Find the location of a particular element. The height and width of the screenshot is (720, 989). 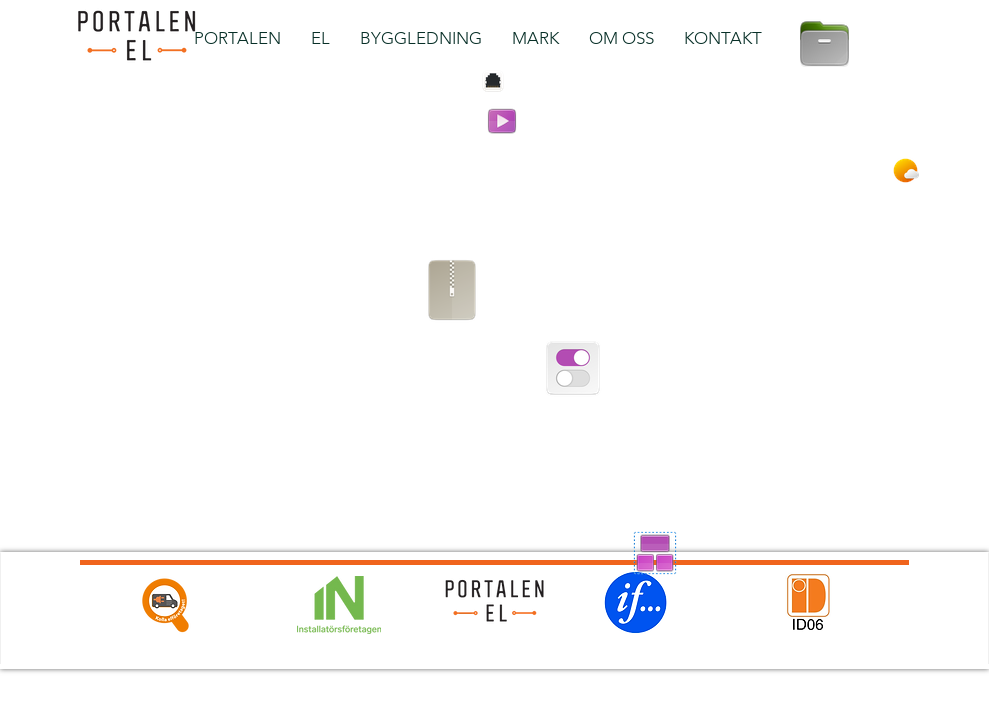

open the file manager app is located at coordinates (824, 43).